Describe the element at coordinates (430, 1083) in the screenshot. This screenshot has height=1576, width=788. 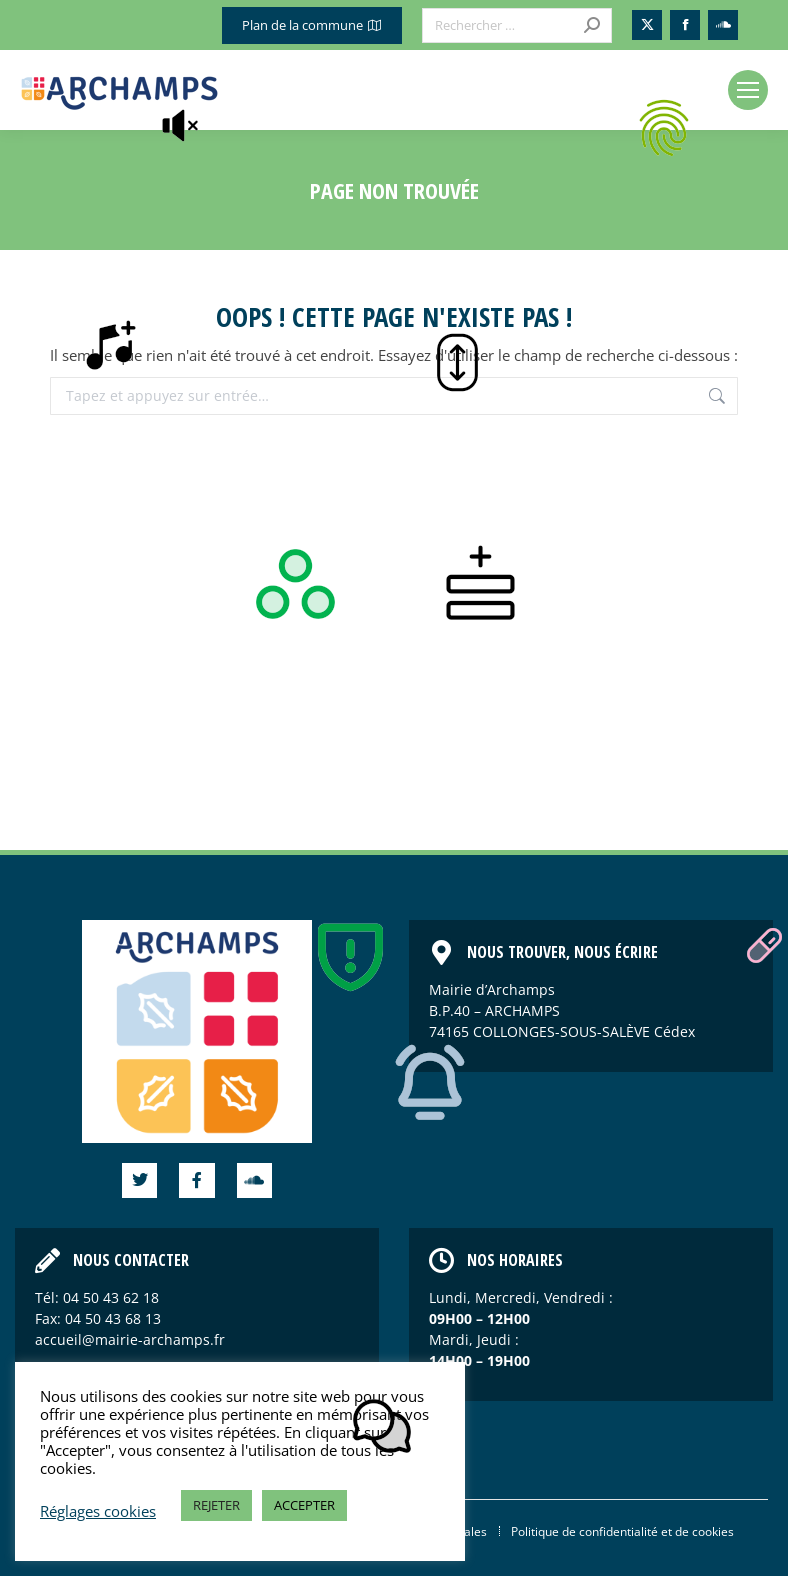
I see `indicates new notifications or alerts` at that location.